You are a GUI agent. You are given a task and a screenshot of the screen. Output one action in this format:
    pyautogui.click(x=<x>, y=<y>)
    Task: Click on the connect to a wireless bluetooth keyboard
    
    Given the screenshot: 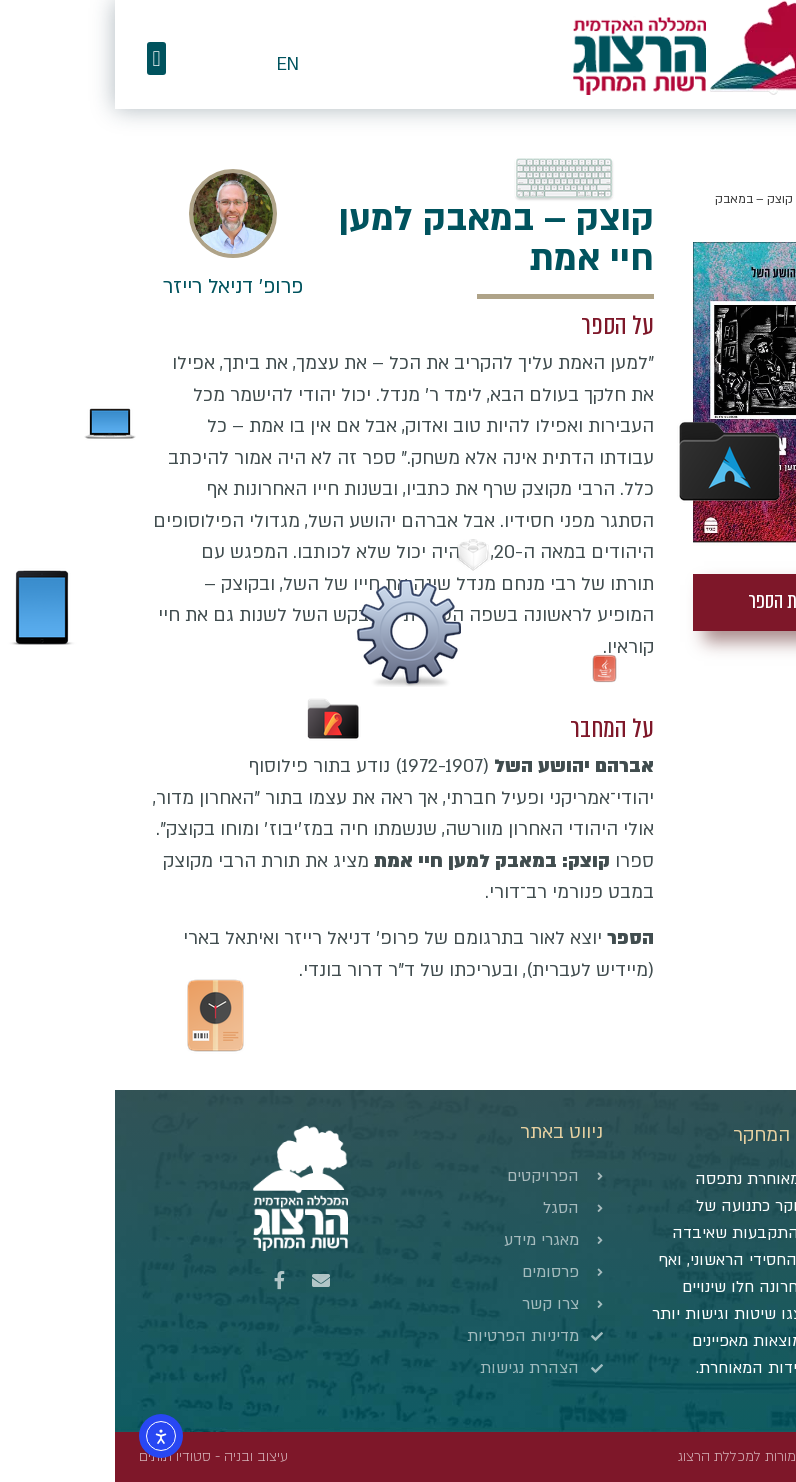 What is the action you would take?
    pyautogui.click(x=564, y=178)
    